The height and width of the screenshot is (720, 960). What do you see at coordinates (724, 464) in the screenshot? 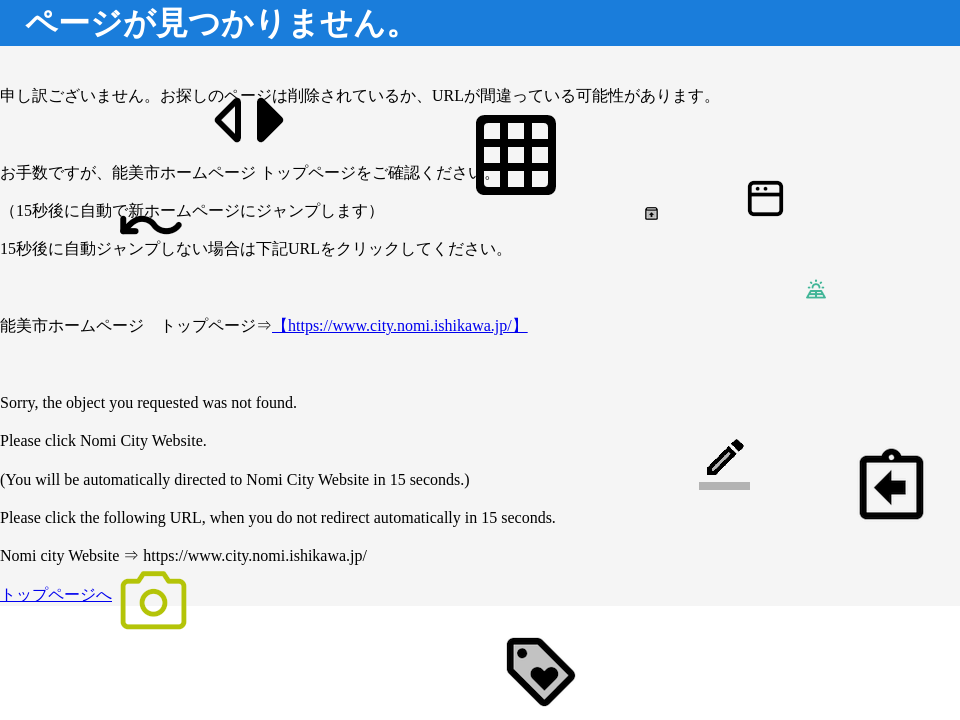
I see `edit or change border color` at bounding box center [724, 464].